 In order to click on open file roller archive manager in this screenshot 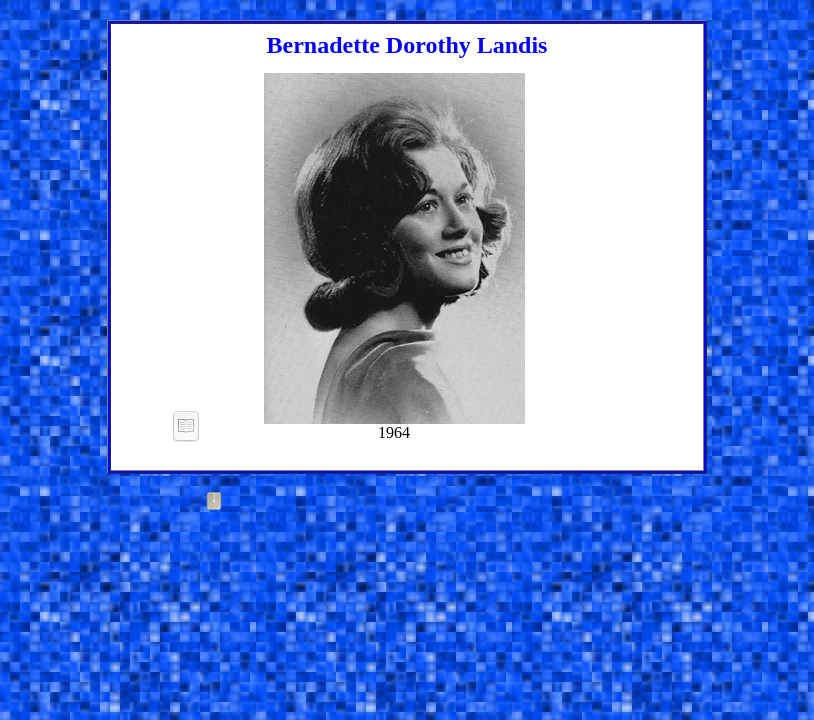, I will do `click(214, 501)`.